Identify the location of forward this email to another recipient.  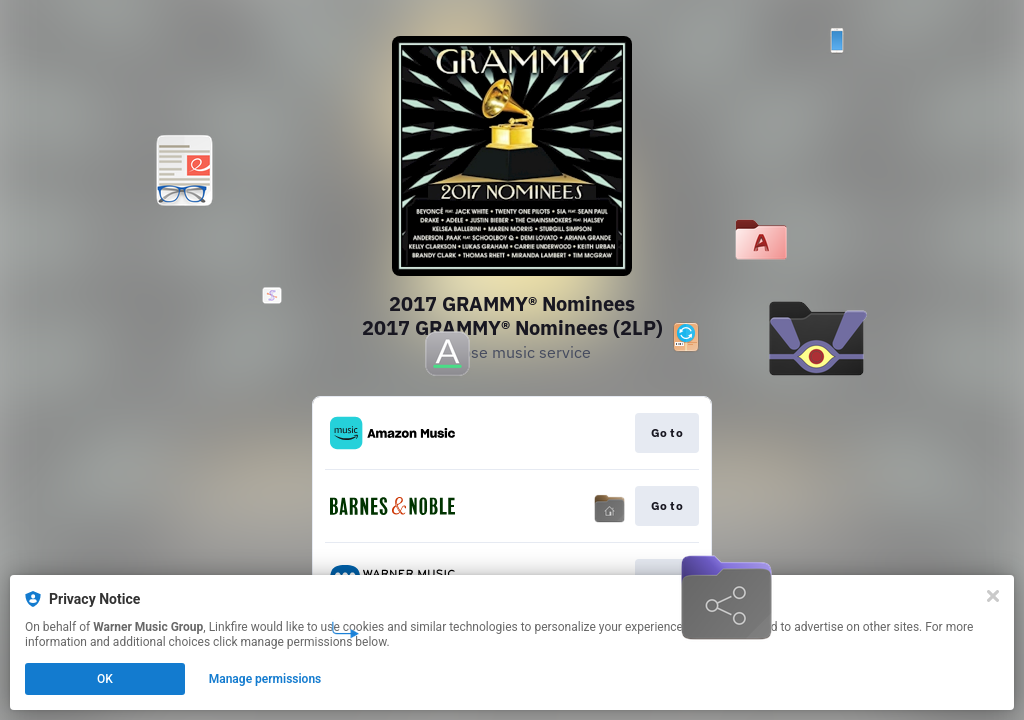
(346, 628).